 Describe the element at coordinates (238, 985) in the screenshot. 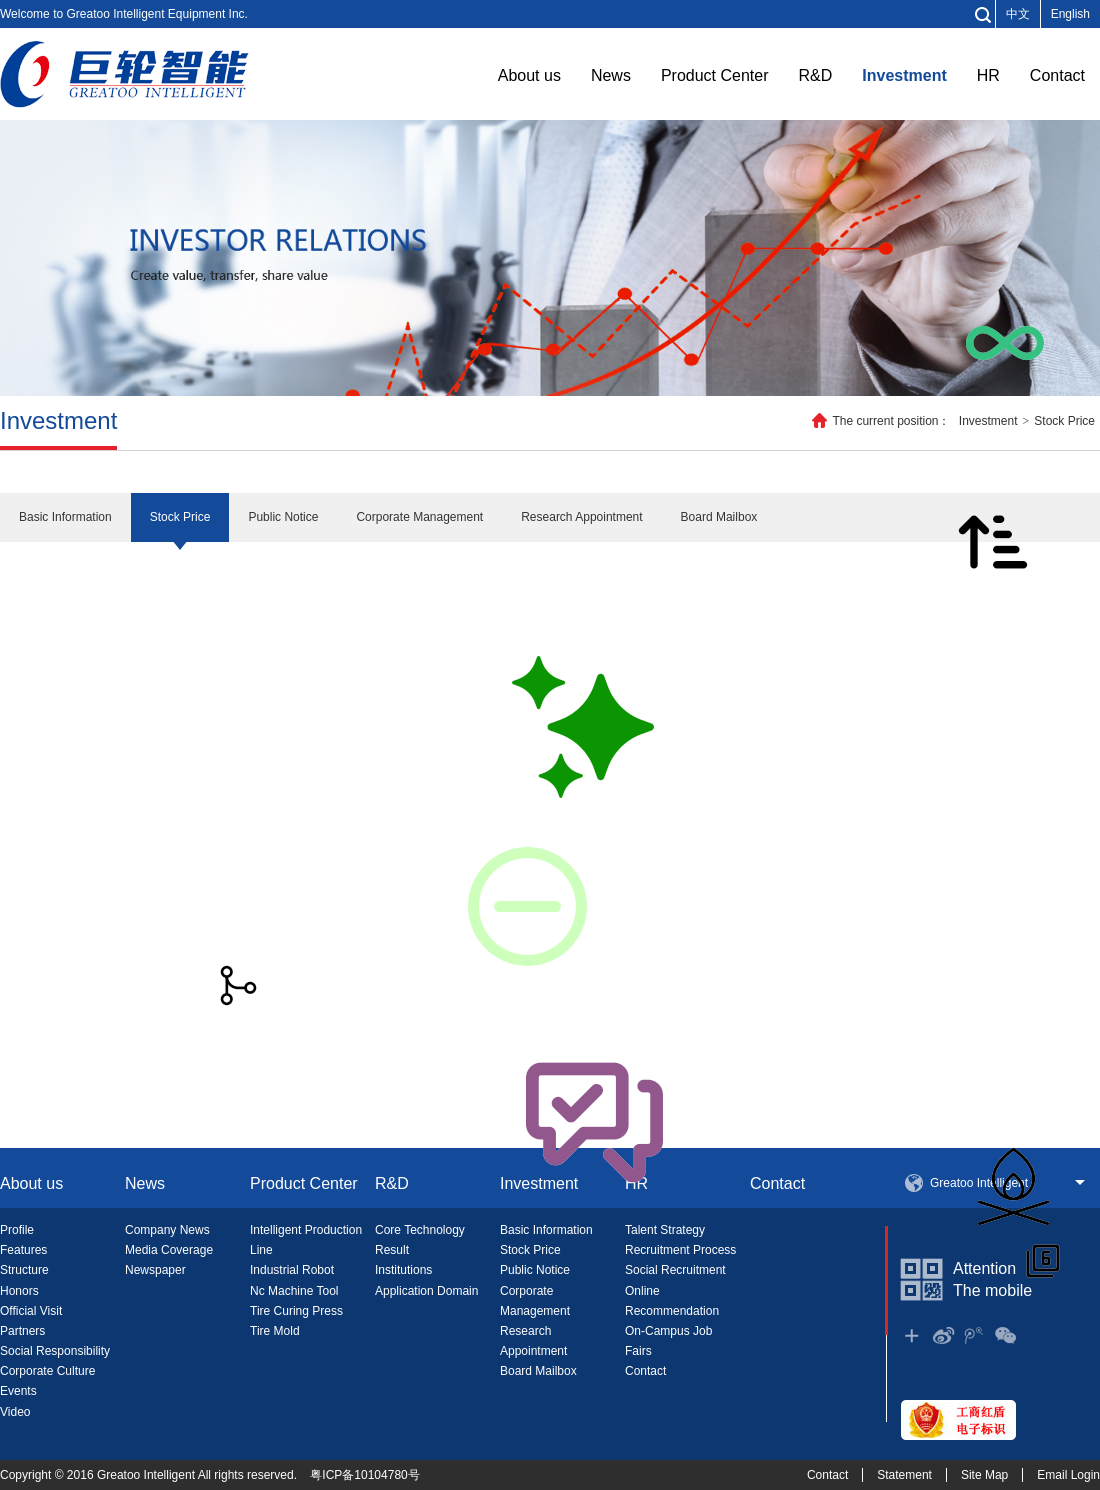

I see `merge a branch into the main codebase` at that location.